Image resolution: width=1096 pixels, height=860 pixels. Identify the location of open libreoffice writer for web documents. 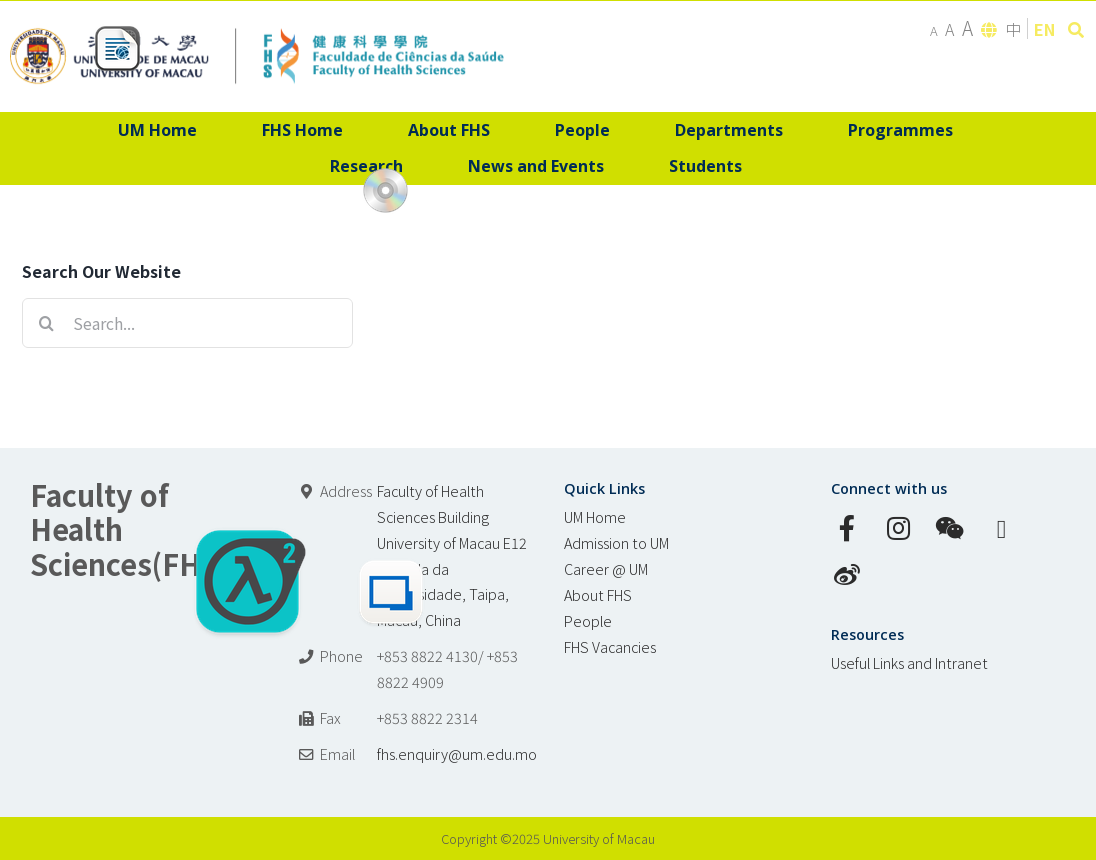
(117, 48).